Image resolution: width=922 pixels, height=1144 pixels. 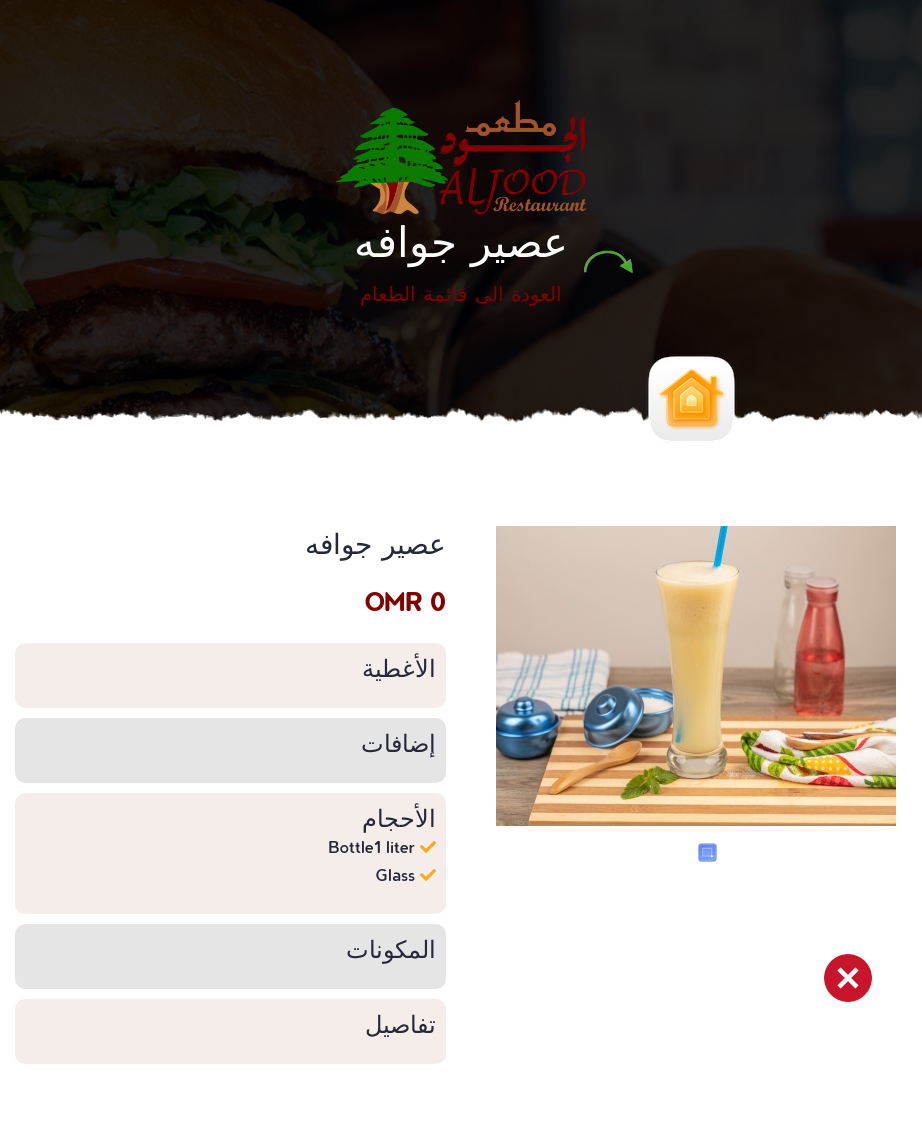 What do you see at coordinates (707, 852) in the screenshot?
I see `take a screenshot` at bounding box center [707, 852].